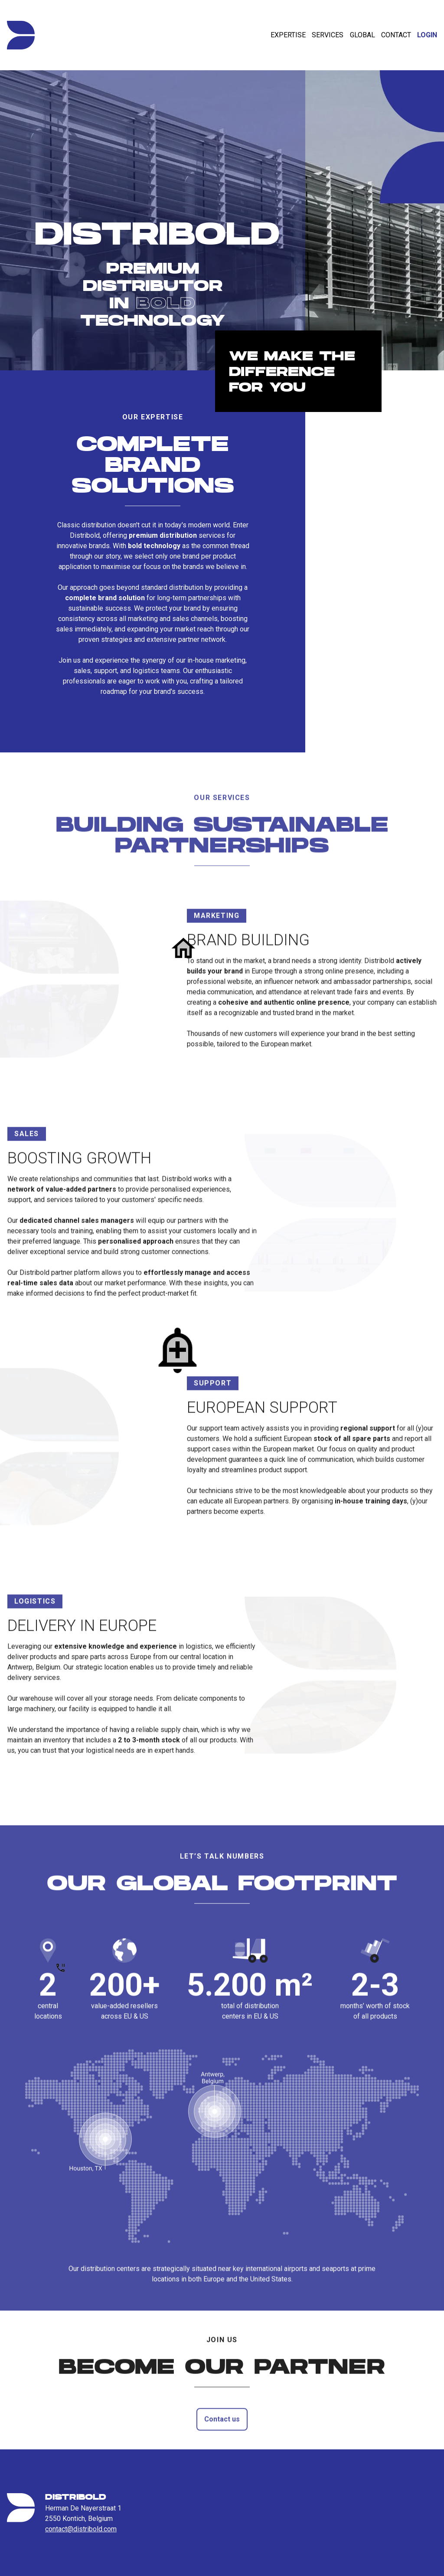  Describe the element at coordinates (60, 1968) in the screenshot. I see `call on hold` at that location.